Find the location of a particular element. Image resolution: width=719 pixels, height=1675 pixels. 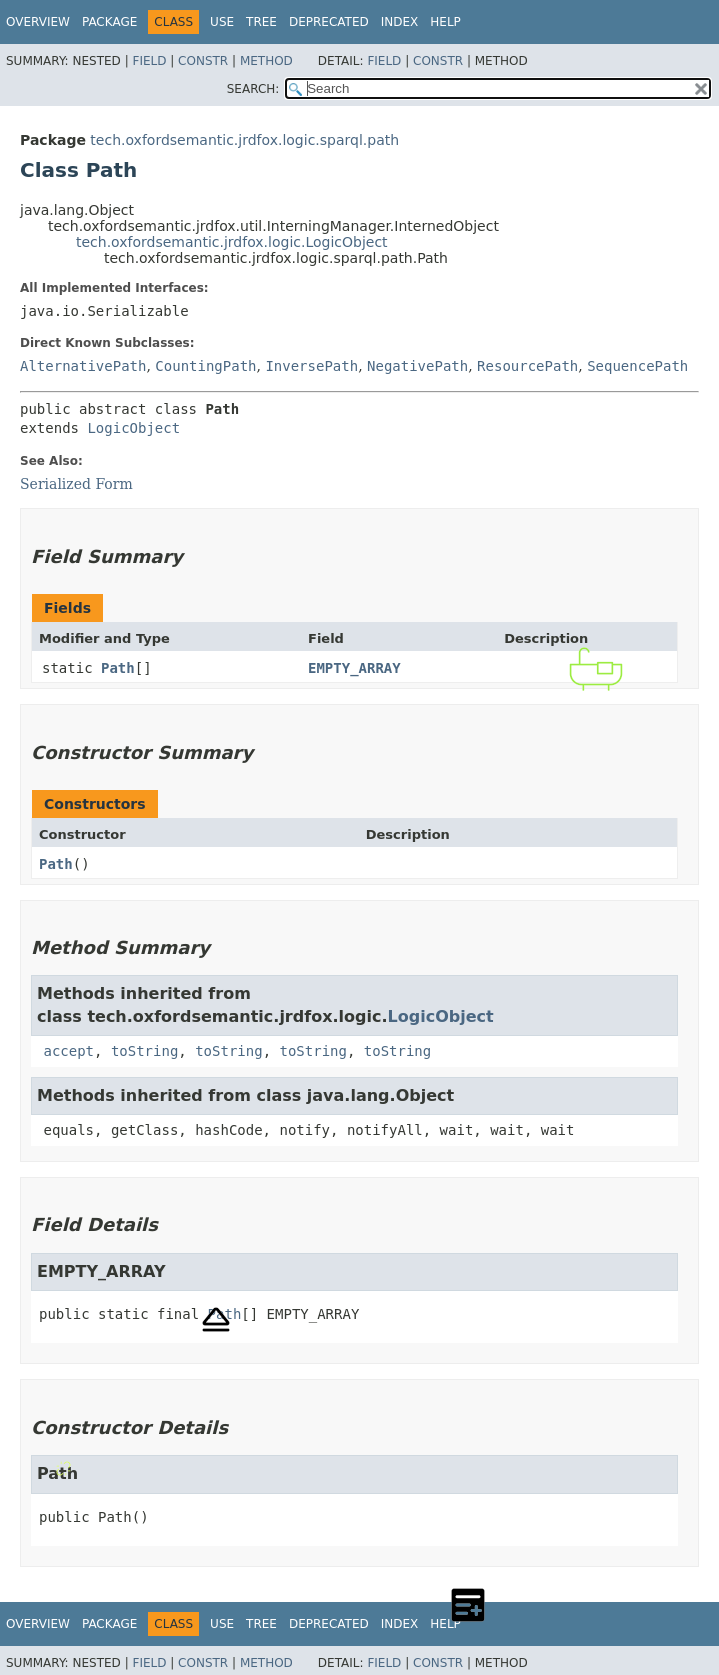

view bathroom amenities is located at coordinates (596, 670).